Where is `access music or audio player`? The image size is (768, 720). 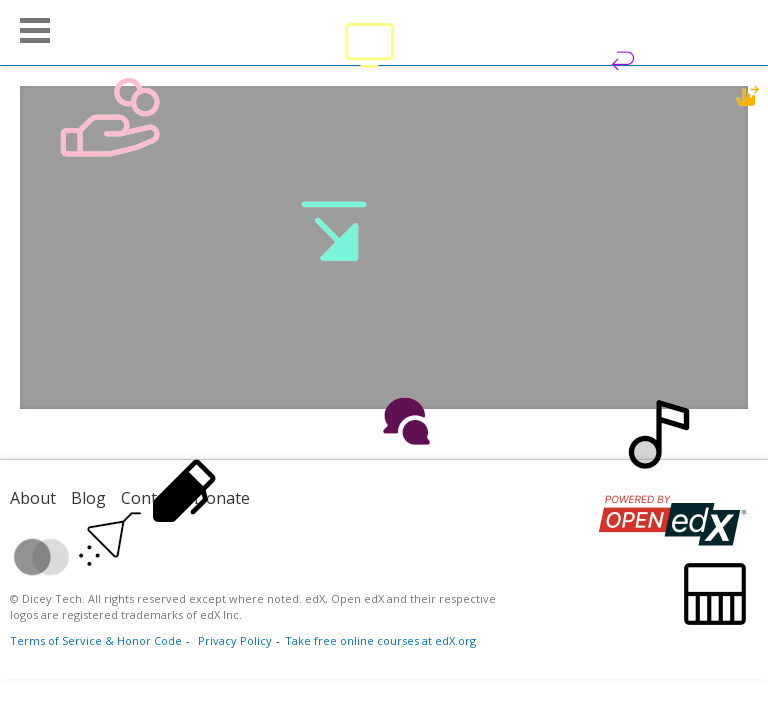
access music or audio player is located at coordinates (659, 433).